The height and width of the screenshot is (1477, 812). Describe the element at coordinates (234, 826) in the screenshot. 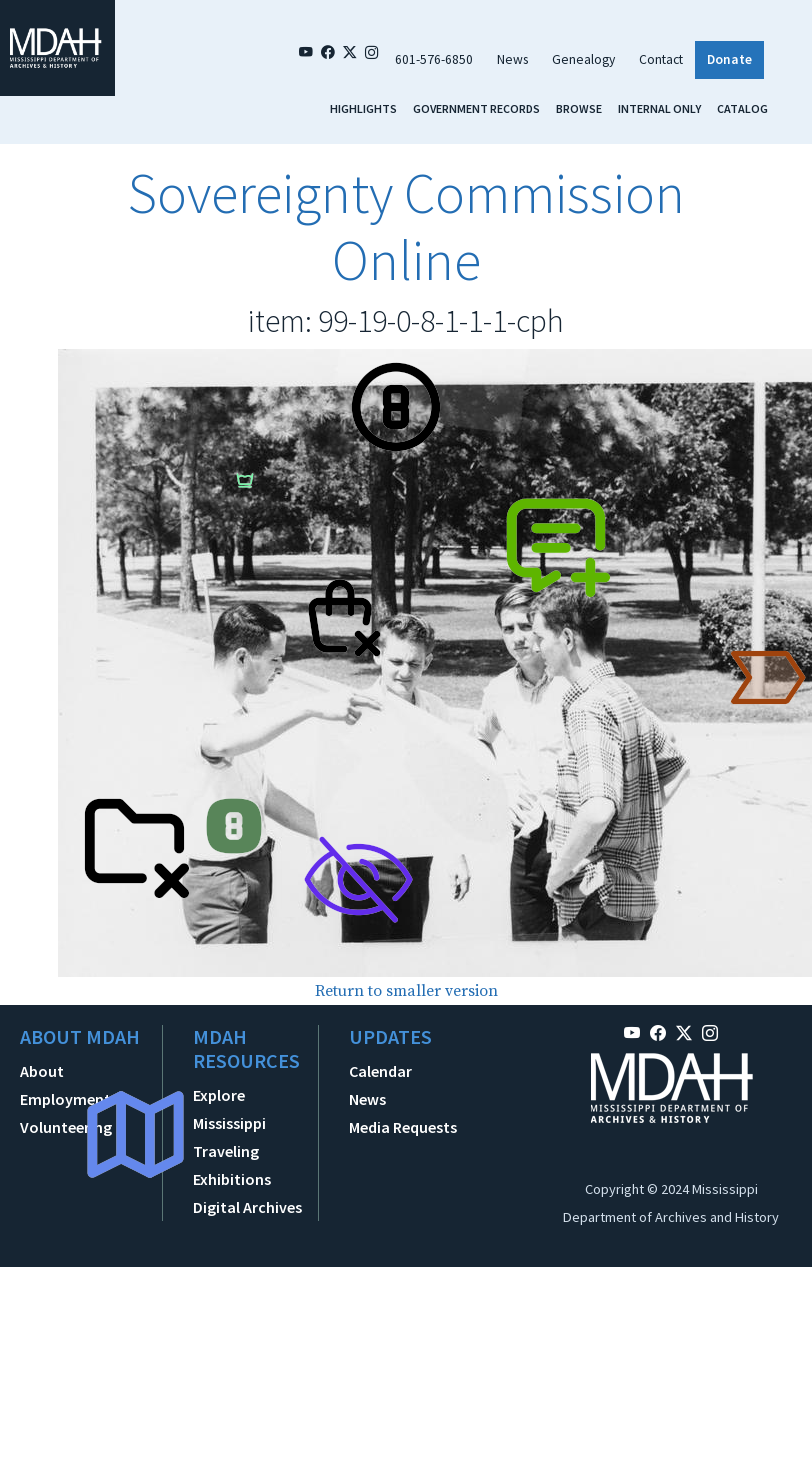

I see `indicates item number 8 in a list or sequence` at that location.